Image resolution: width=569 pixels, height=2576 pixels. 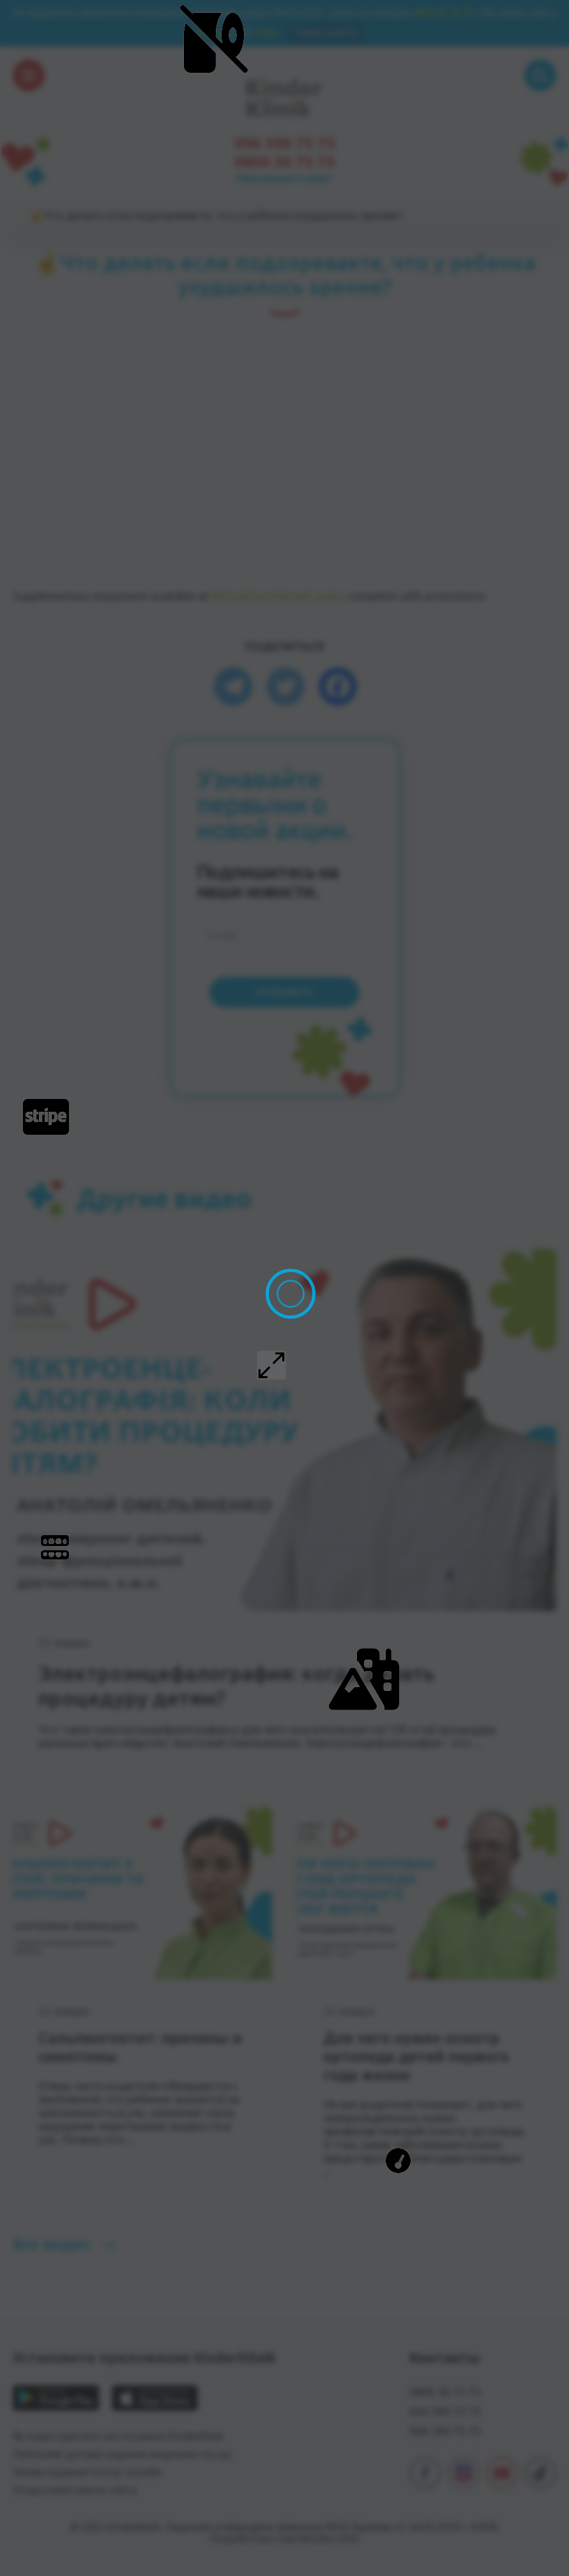 What do you see at coordinates (55, 1547) in the screenshot?
I see `access dental or oral health features` at bounding box center [55, 1547].